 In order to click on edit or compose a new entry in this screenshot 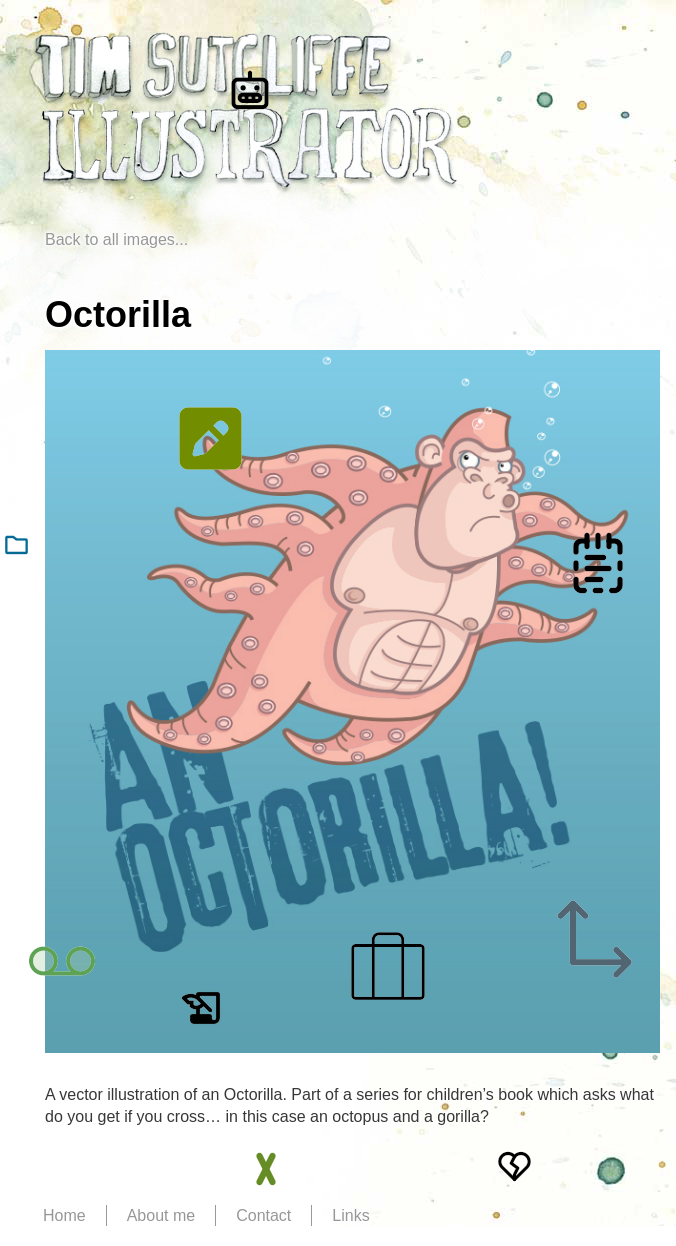, I will do `click(210, 438)`.